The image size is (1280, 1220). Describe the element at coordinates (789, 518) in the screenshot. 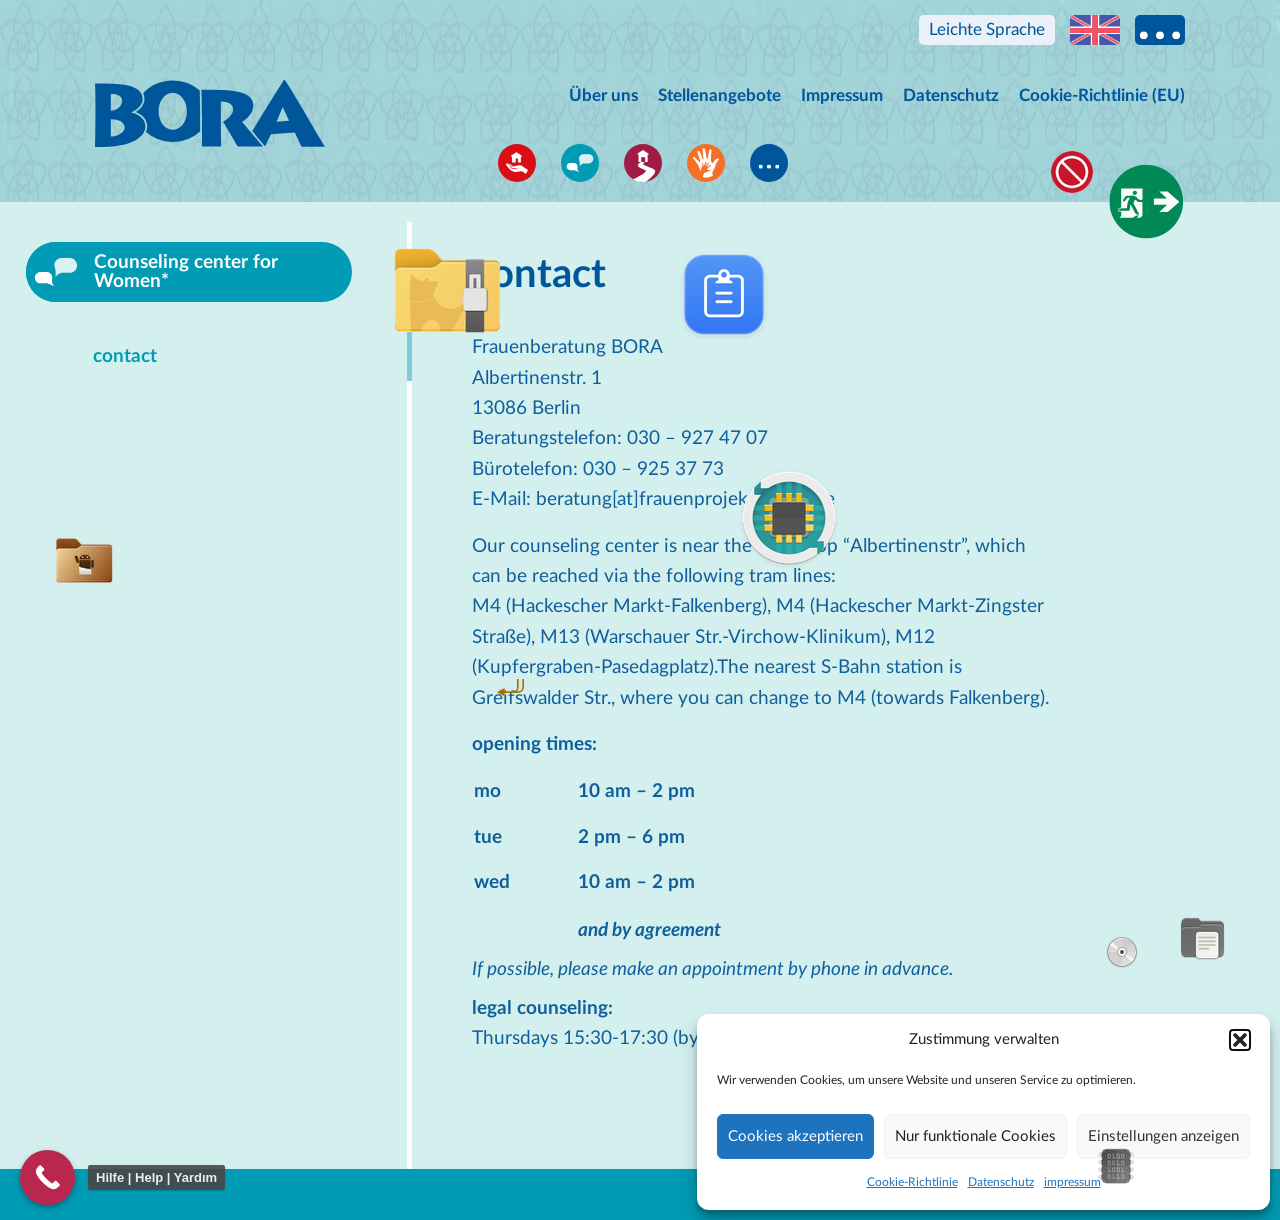

I see `access system driver settings` at that location.